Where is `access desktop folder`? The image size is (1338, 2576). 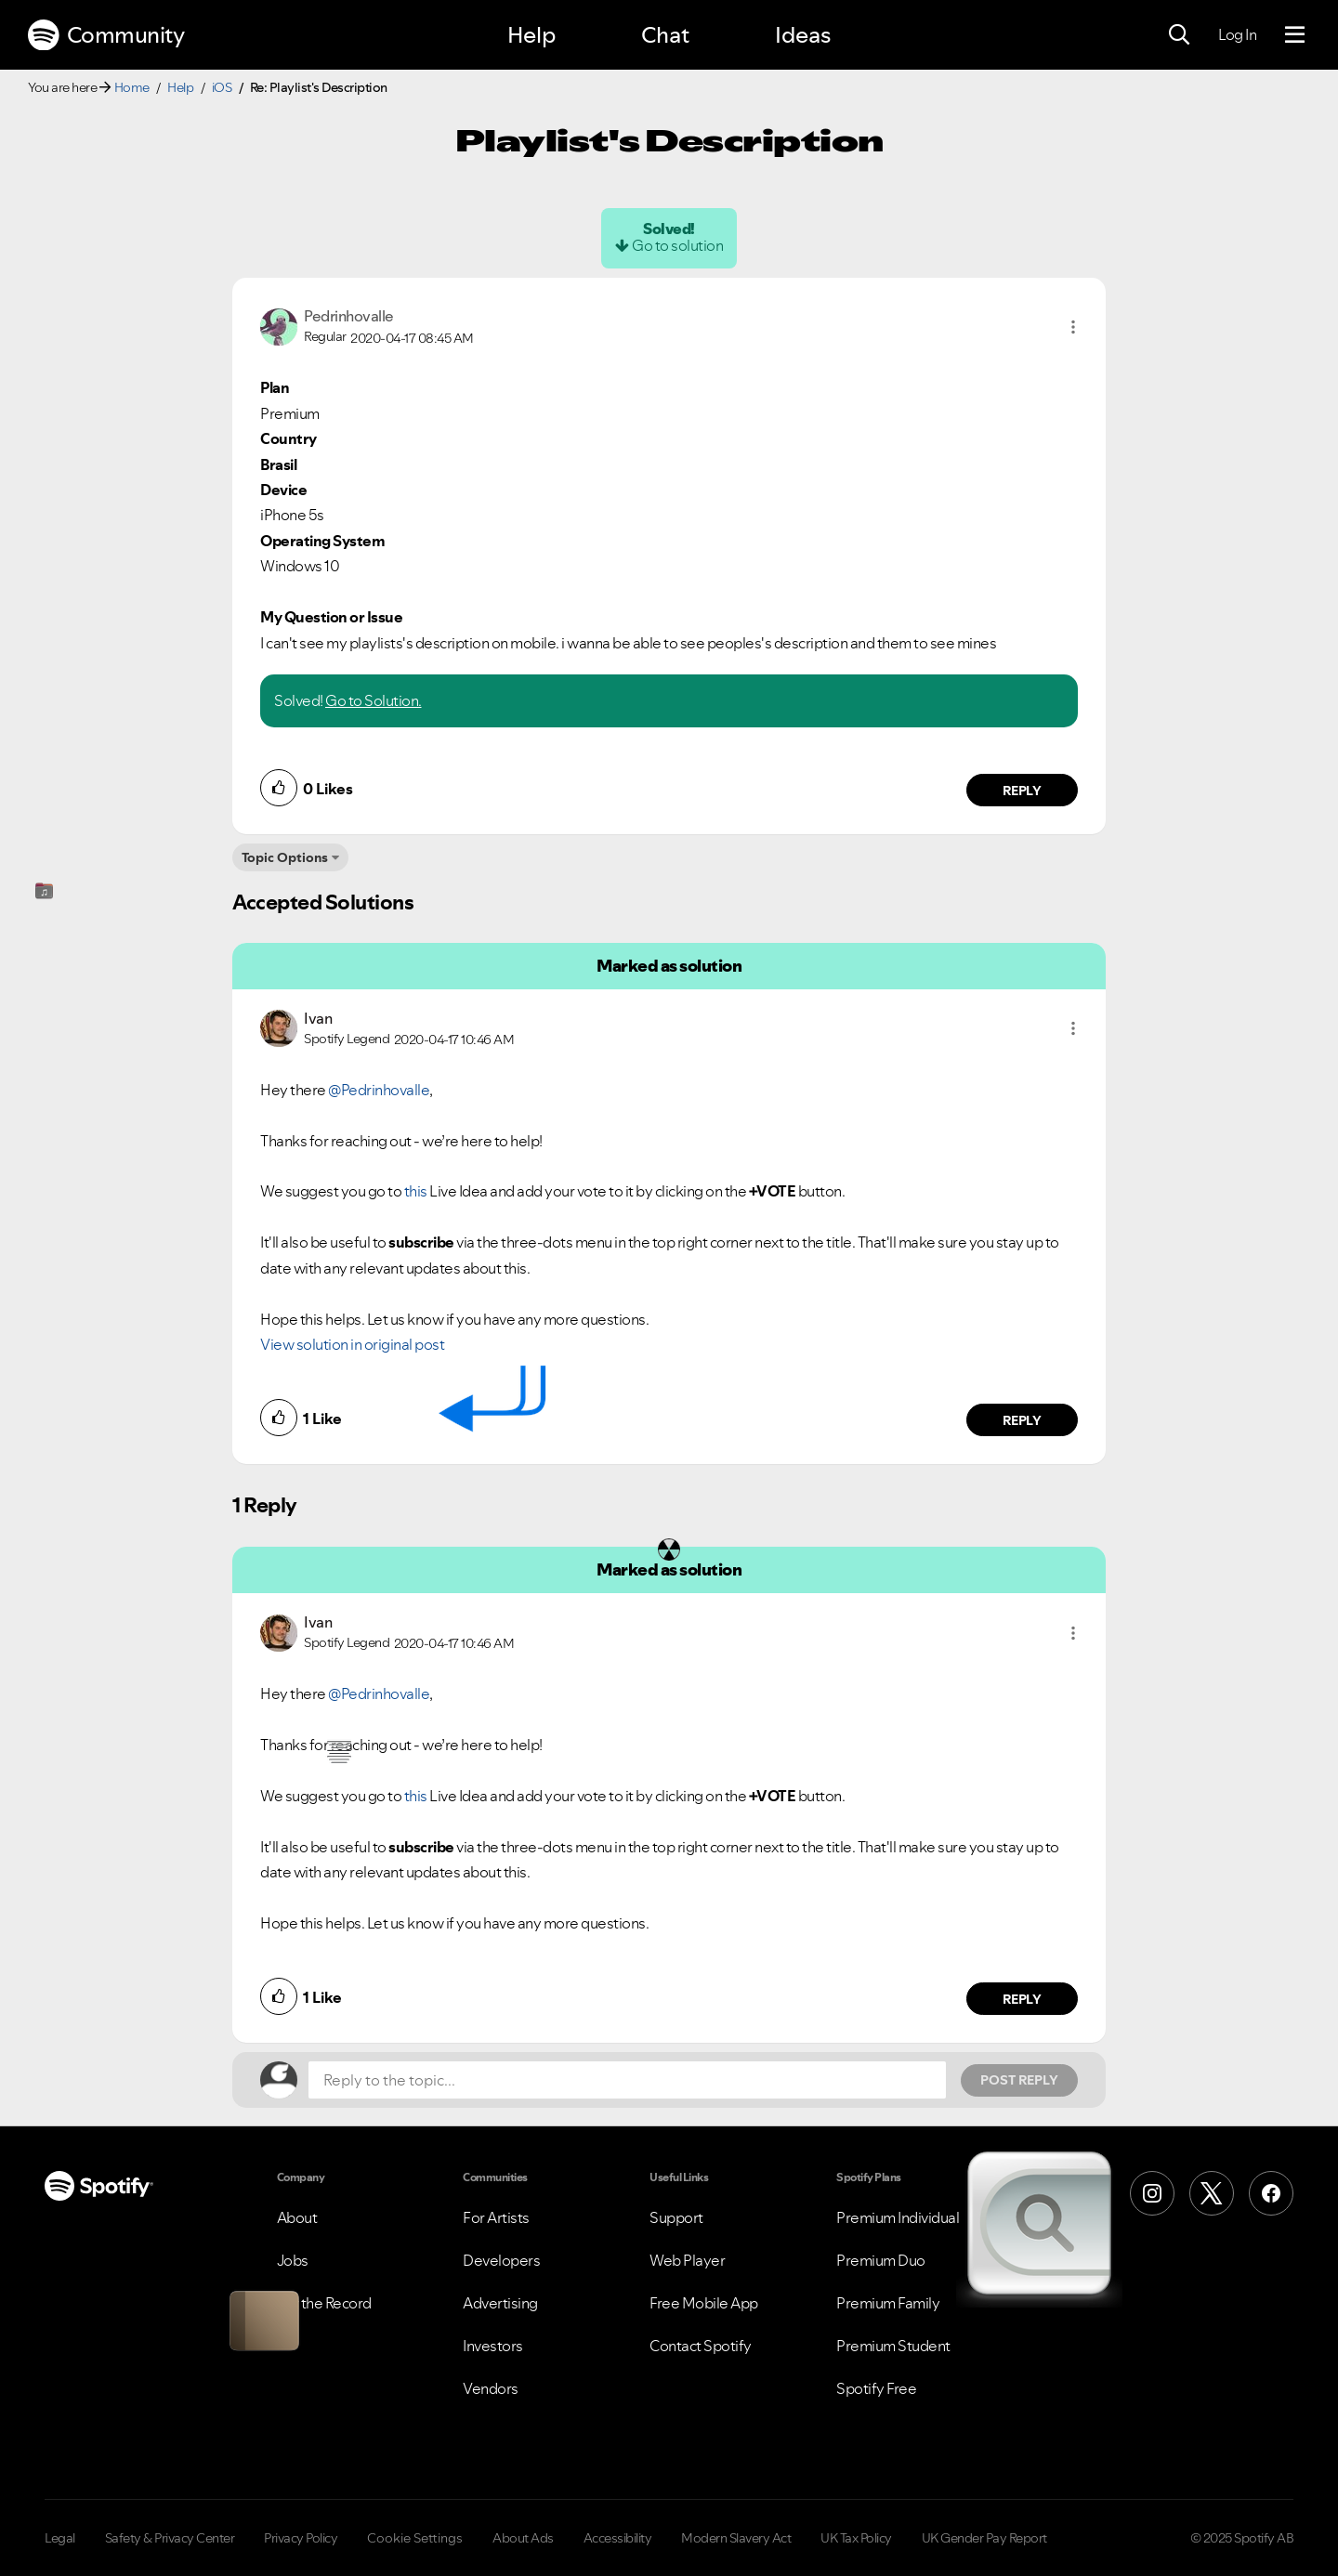 access desktop folder is located at coordinates (264, 2318).